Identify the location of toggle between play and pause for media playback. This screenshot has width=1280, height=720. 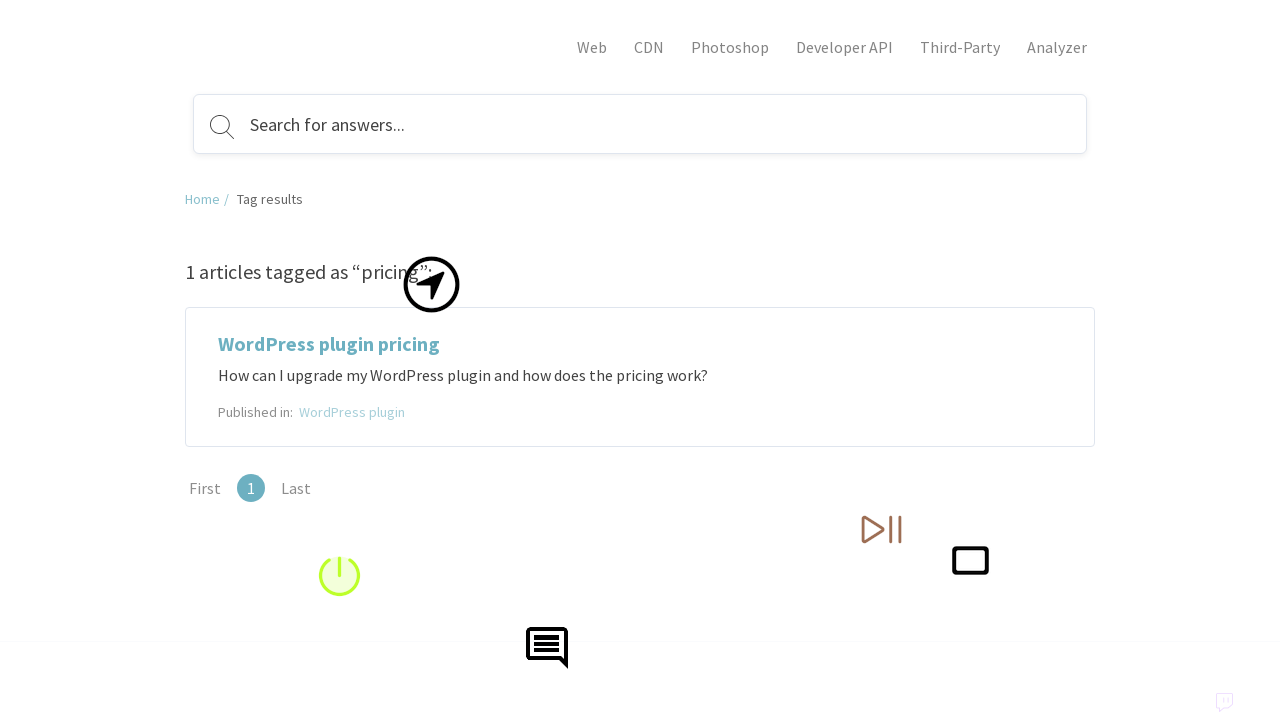
(881, 529).